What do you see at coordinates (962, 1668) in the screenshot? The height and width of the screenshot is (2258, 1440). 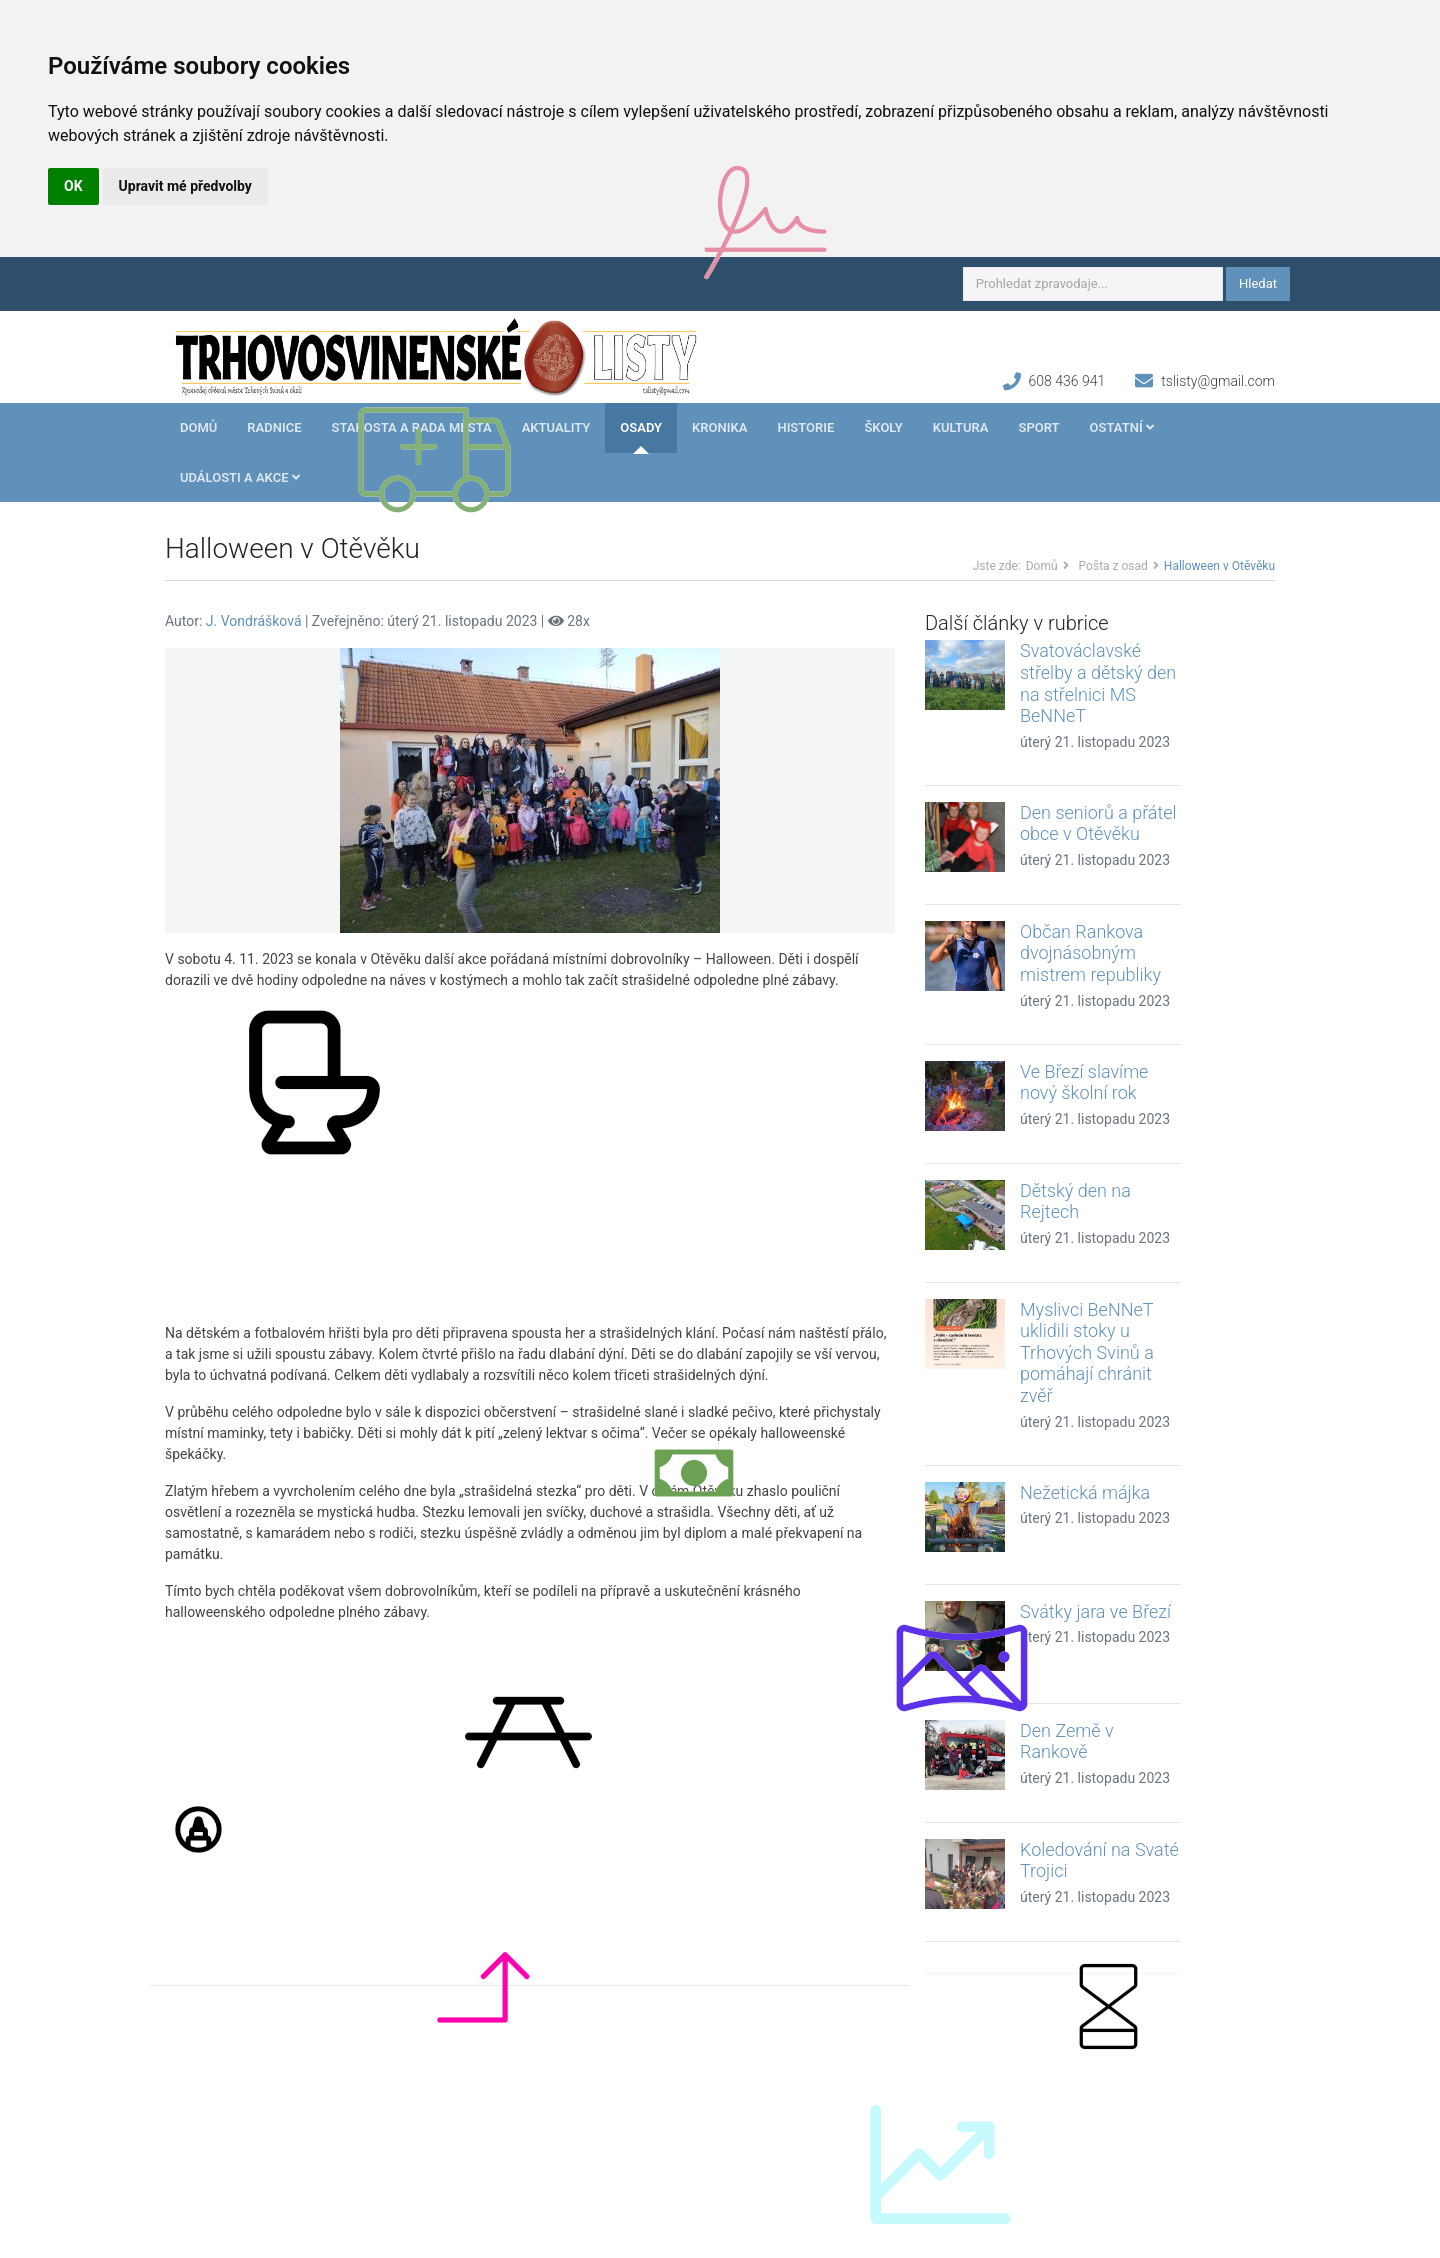 I see `view panorama or wide-angle photos` at bounding box center [962, 1668].